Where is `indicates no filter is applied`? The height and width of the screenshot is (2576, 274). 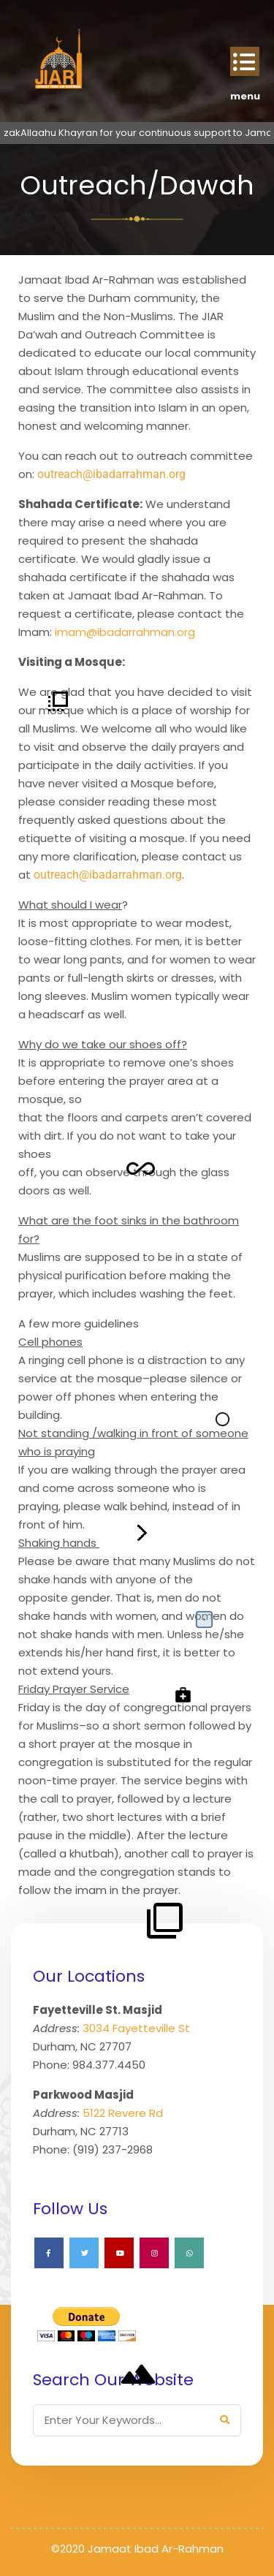
indicates no filter is applied is located at coordinates (164, 1920).